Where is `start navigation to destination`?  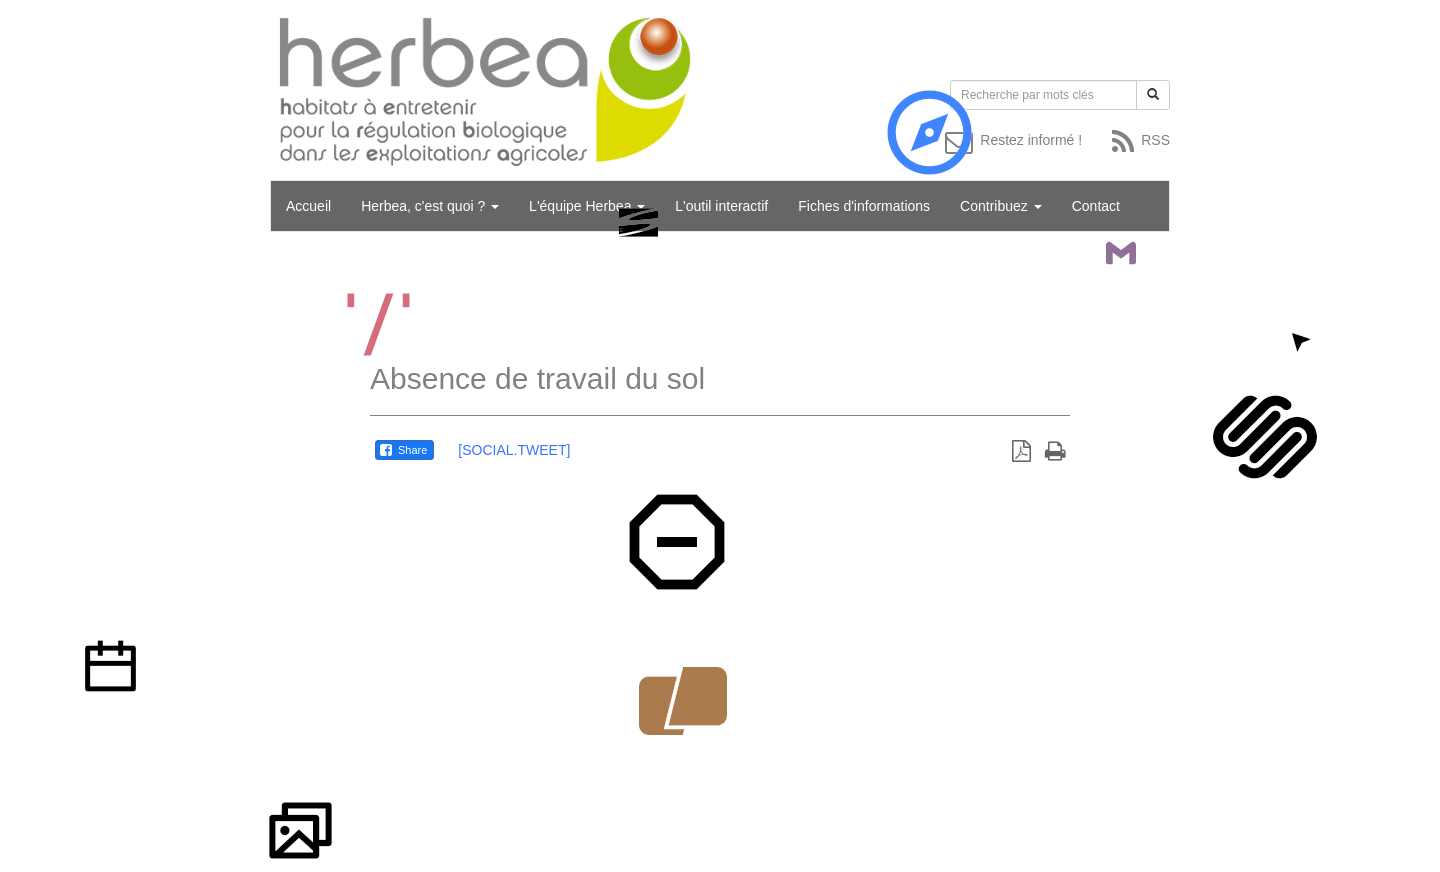 start navigation to destination is located at coordinates (1301, 342).